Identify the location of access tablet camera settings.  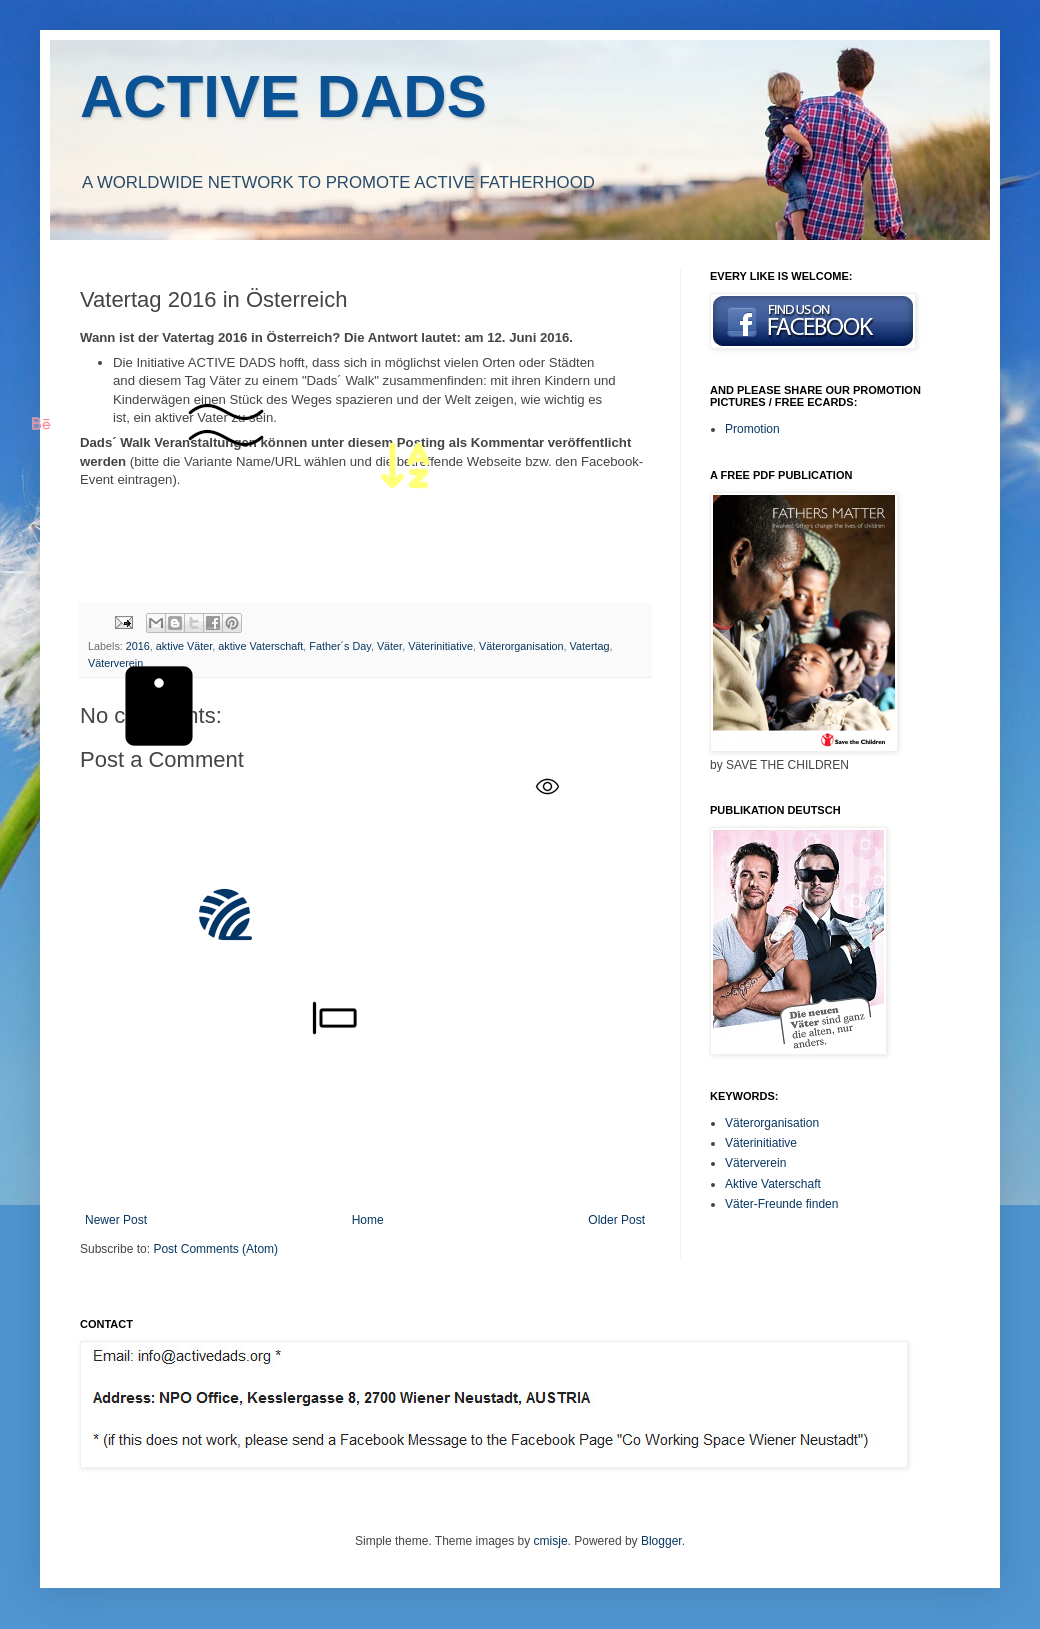
(159, 706).